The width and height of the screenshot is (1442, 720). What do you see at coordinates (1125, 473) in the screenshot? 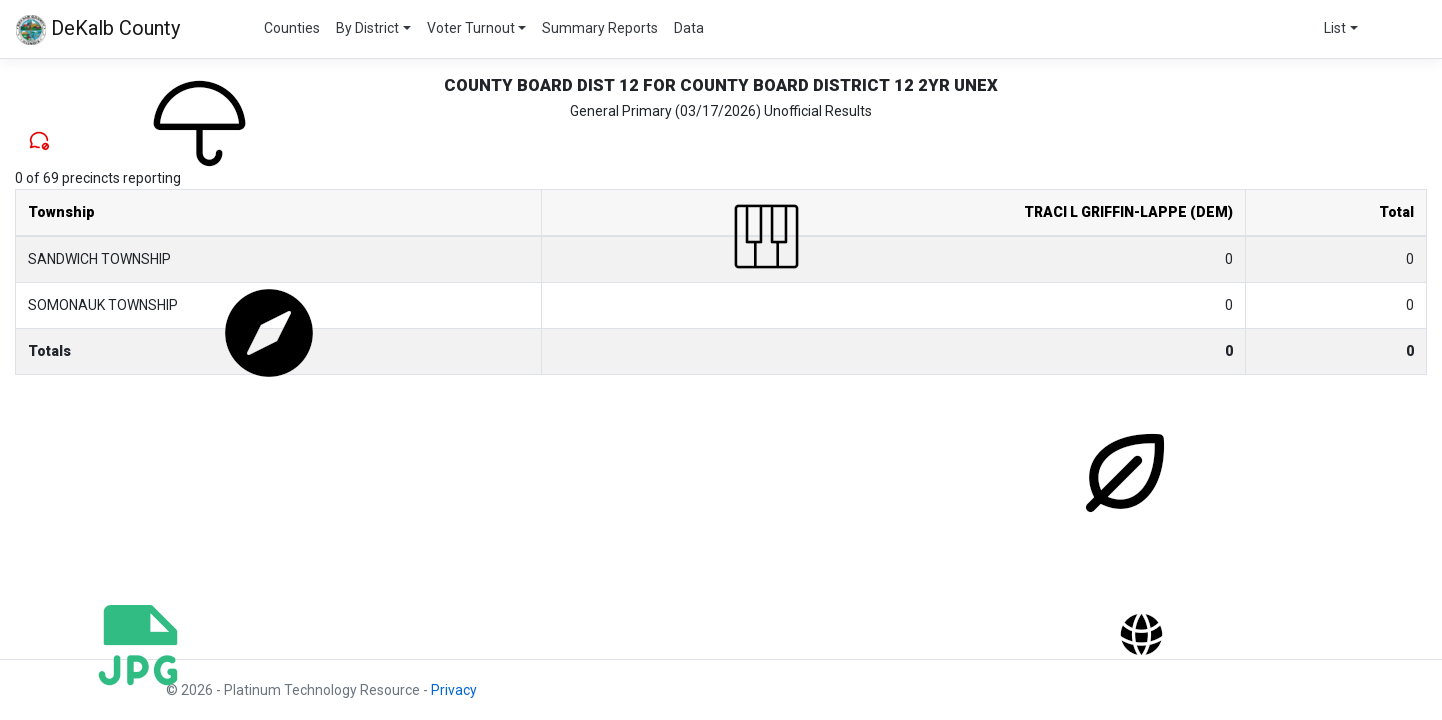
I see `indicates eco-friendly or sustainable option` at bounding box center [1125, 473].